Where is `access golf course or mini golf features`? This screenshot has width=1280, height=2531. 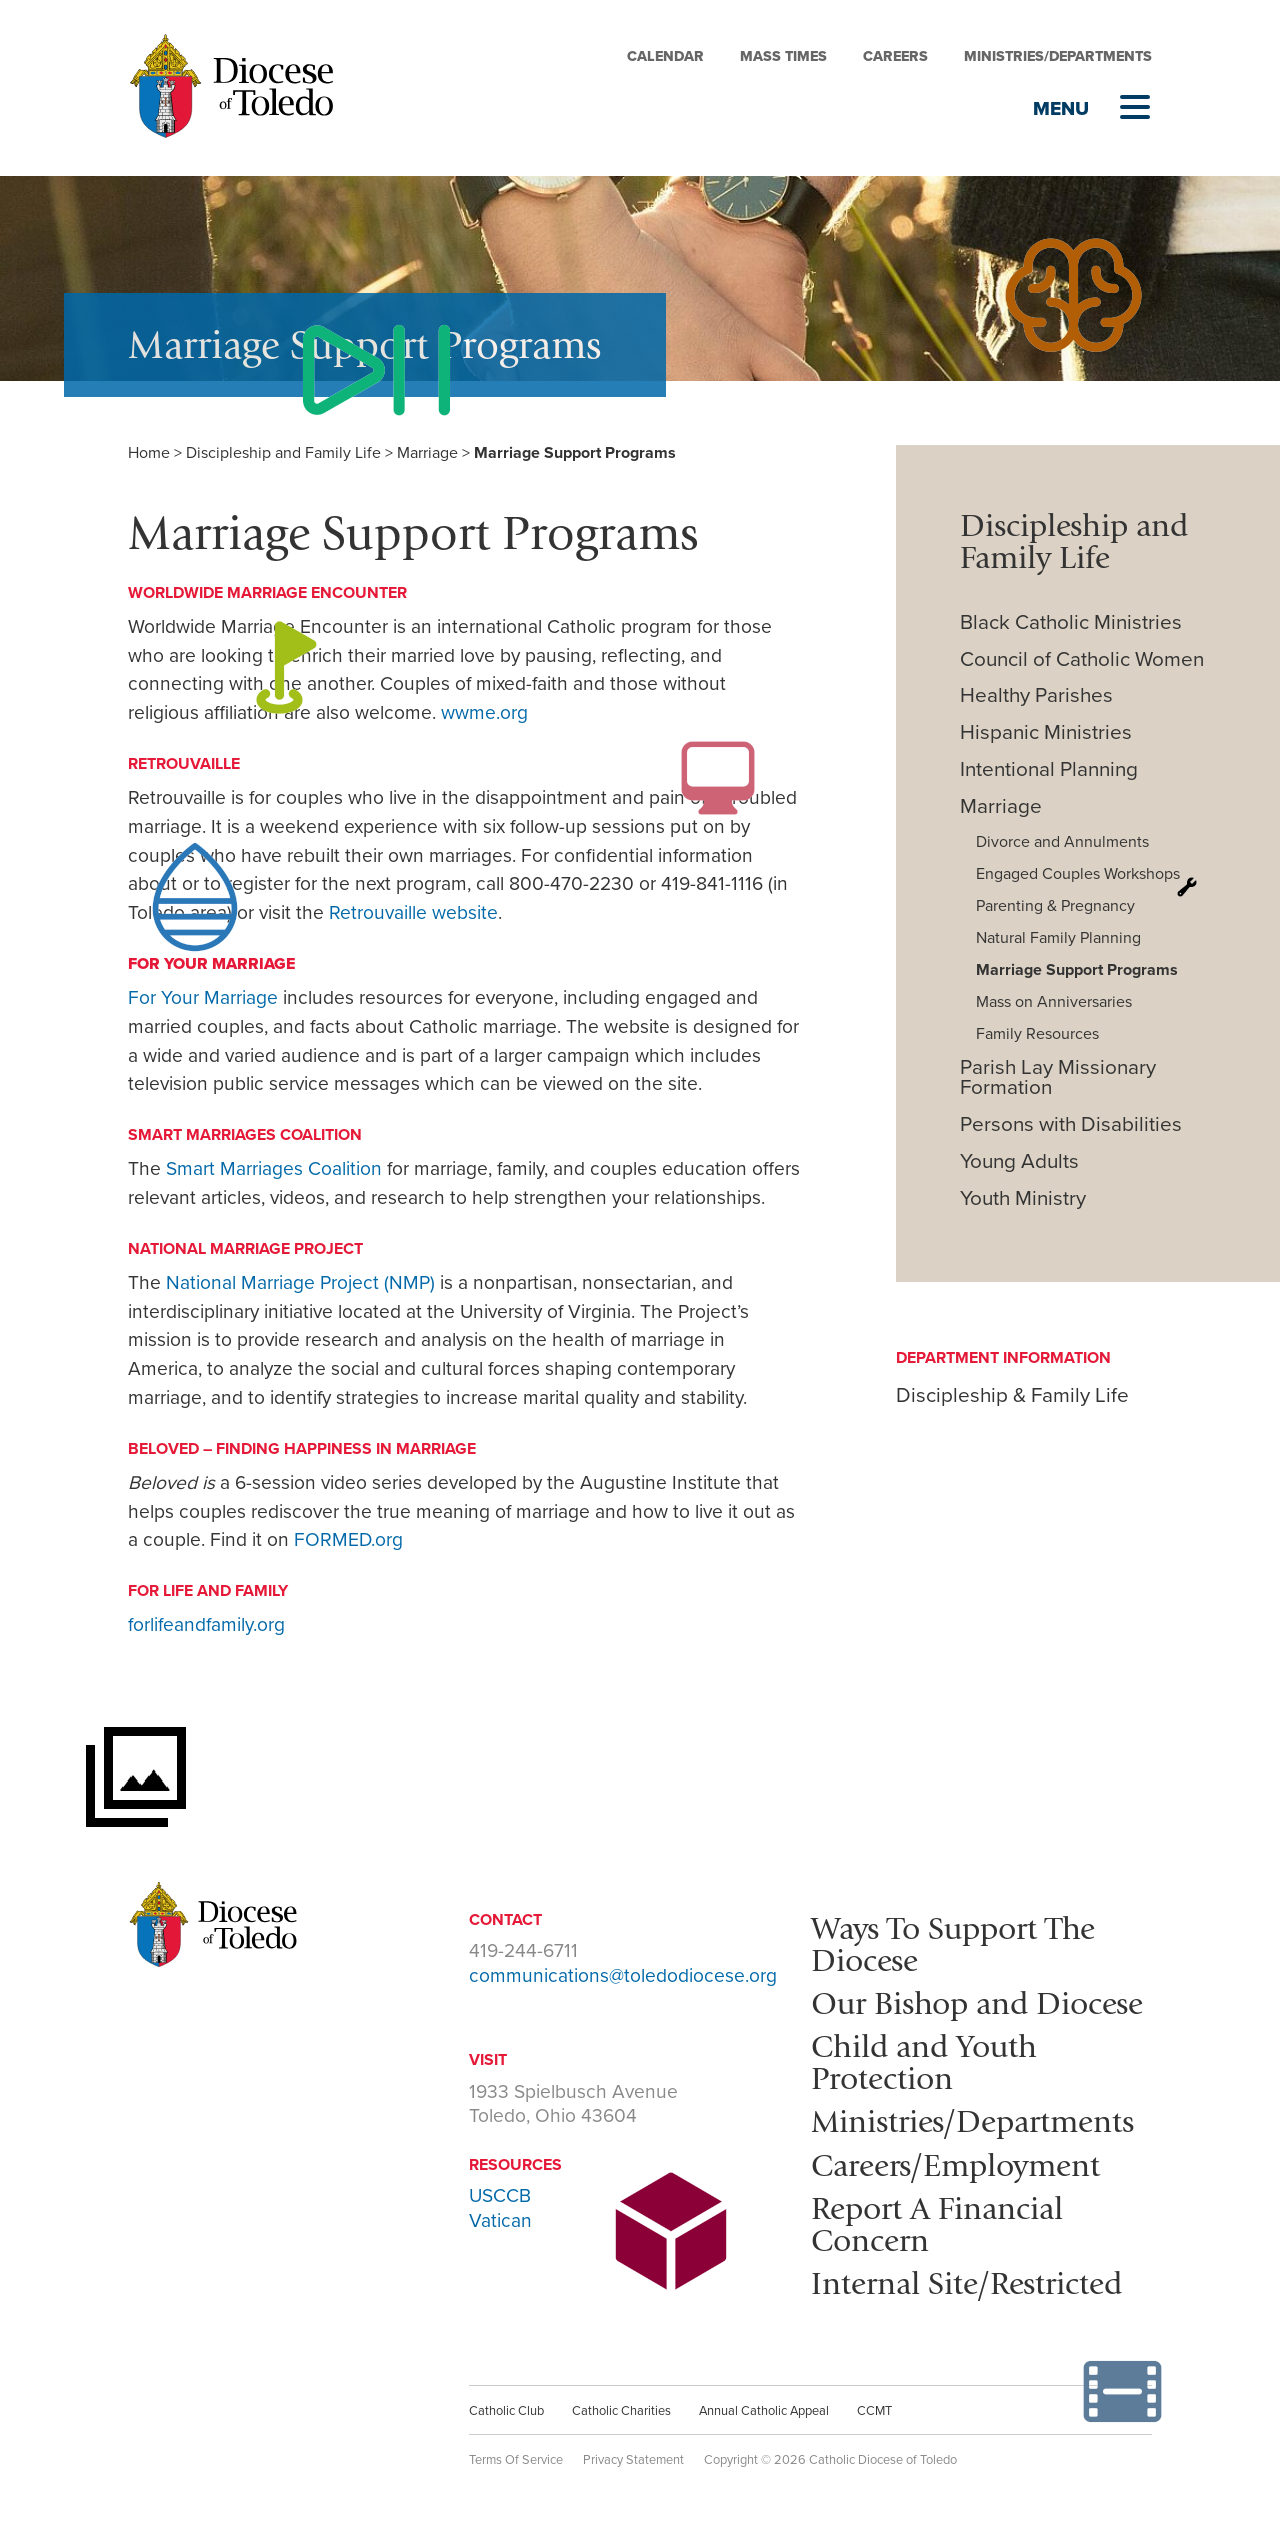 access golf course or mini golf features is located at coordinates (279, 667).